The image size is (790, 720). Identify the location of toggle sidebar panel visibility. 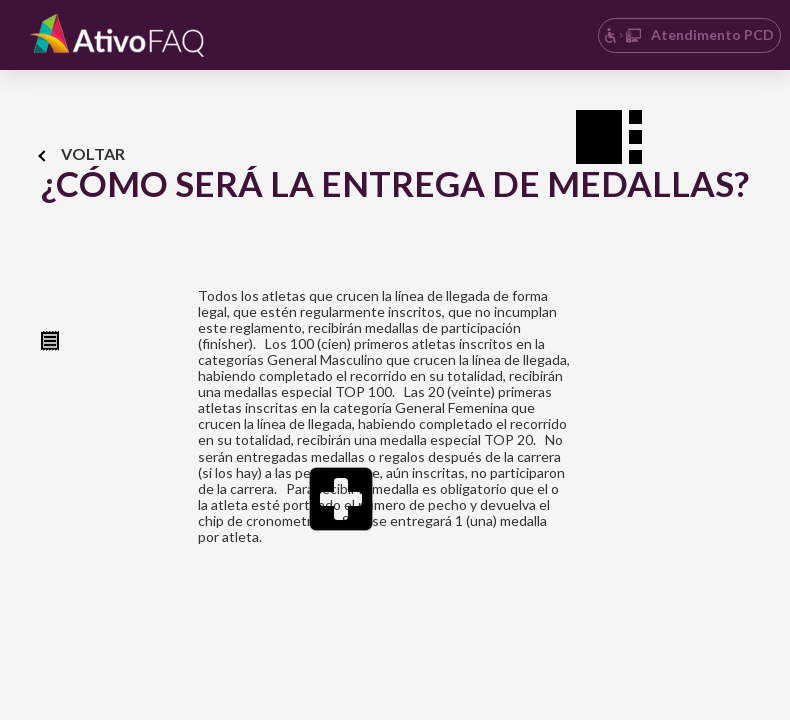
(609, 137).